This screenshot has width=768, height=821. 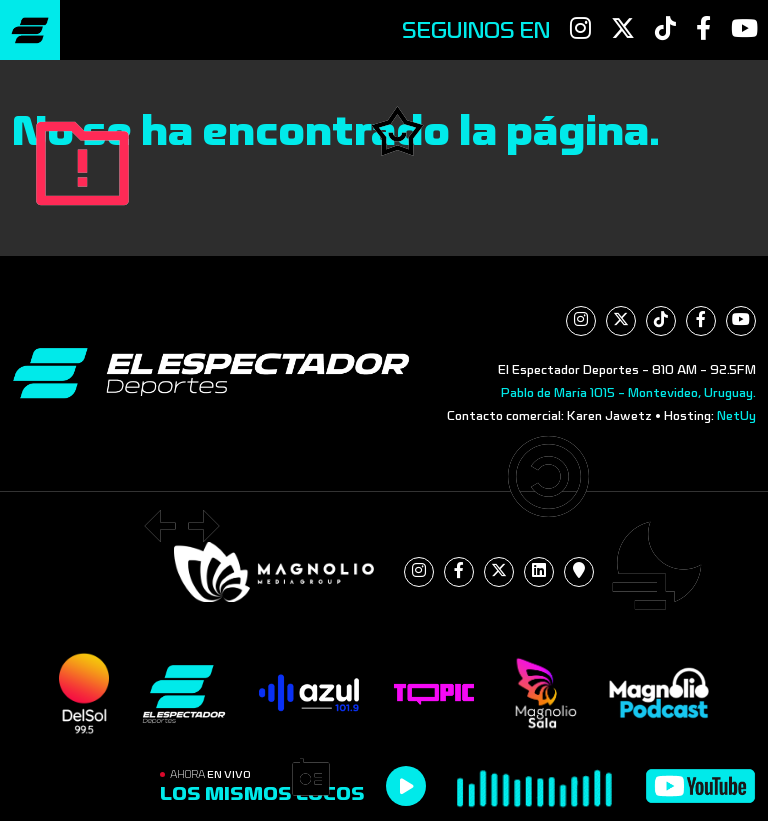 What do you see at coordinates (548, 476) in the screenshot?
I see `indicates copyleft licensing for content or software` at bounding box center [548, 476].